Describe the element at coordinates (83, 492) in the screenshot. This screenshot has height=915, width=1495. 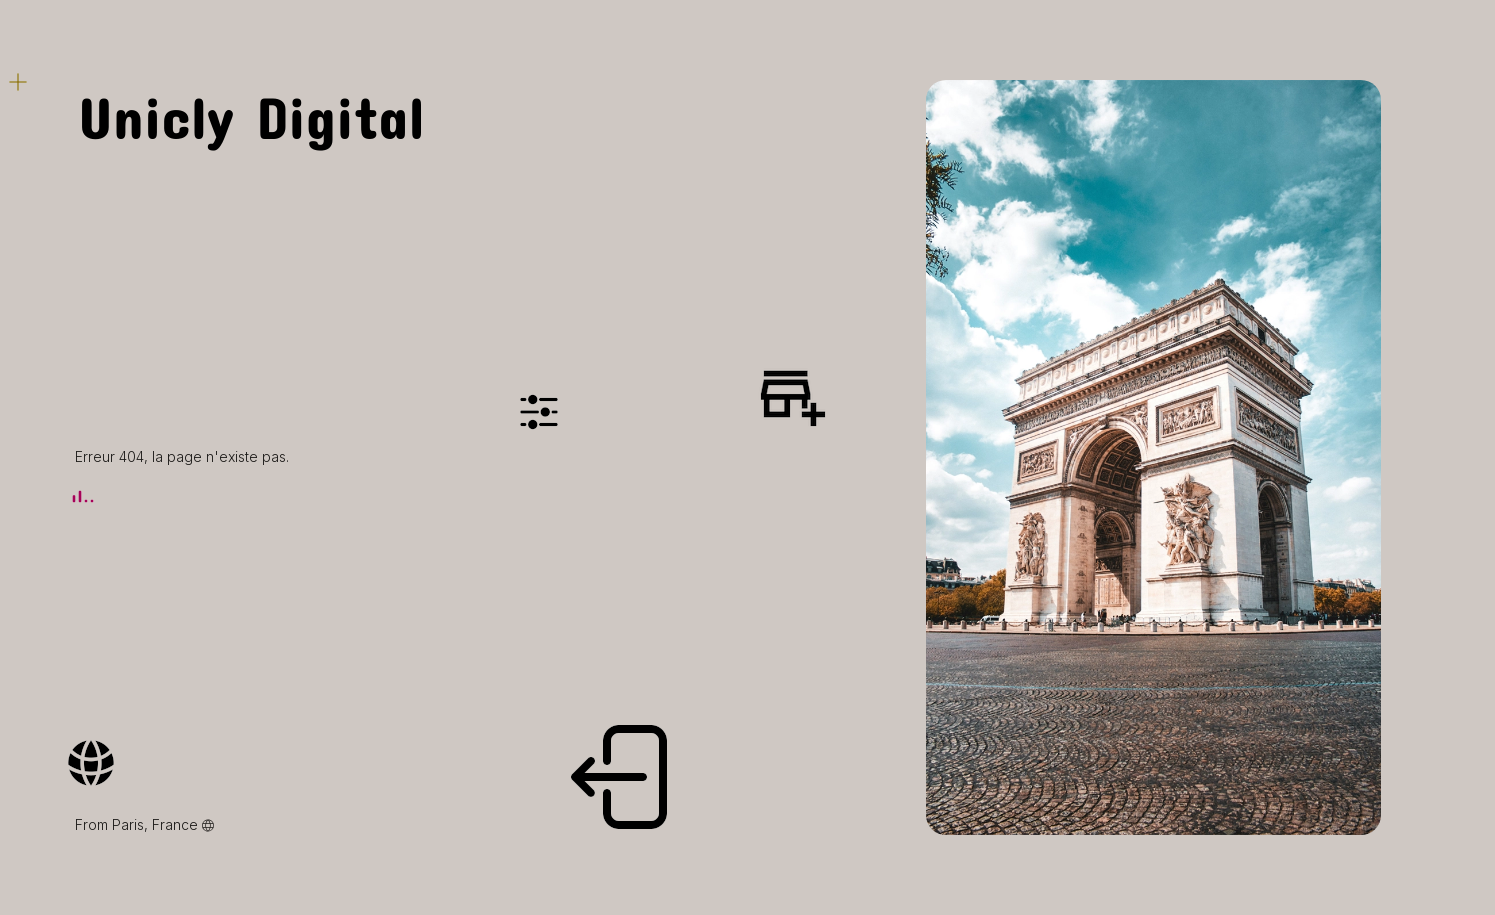
I see `indicates moderate signal strength` at that location.